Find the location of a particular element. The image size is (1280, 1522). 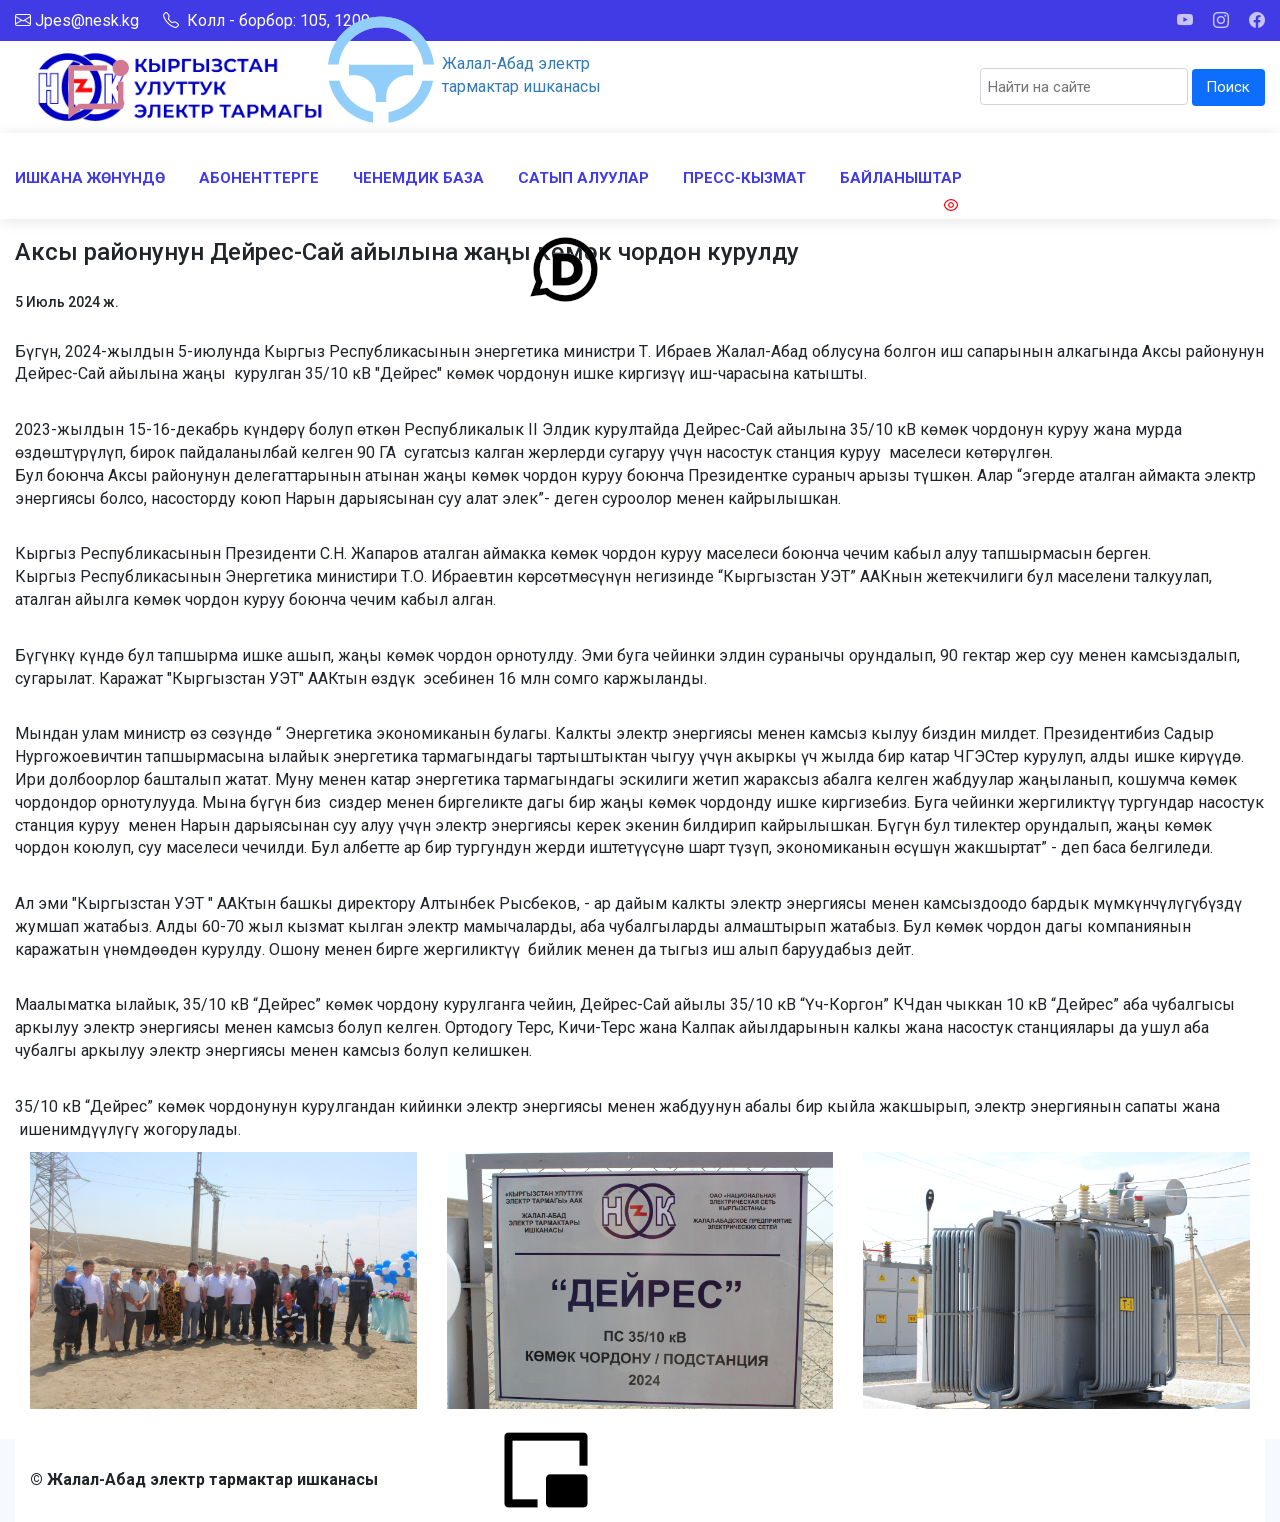

enable picture-in-picture mode is located at coordinates (546, 1470).